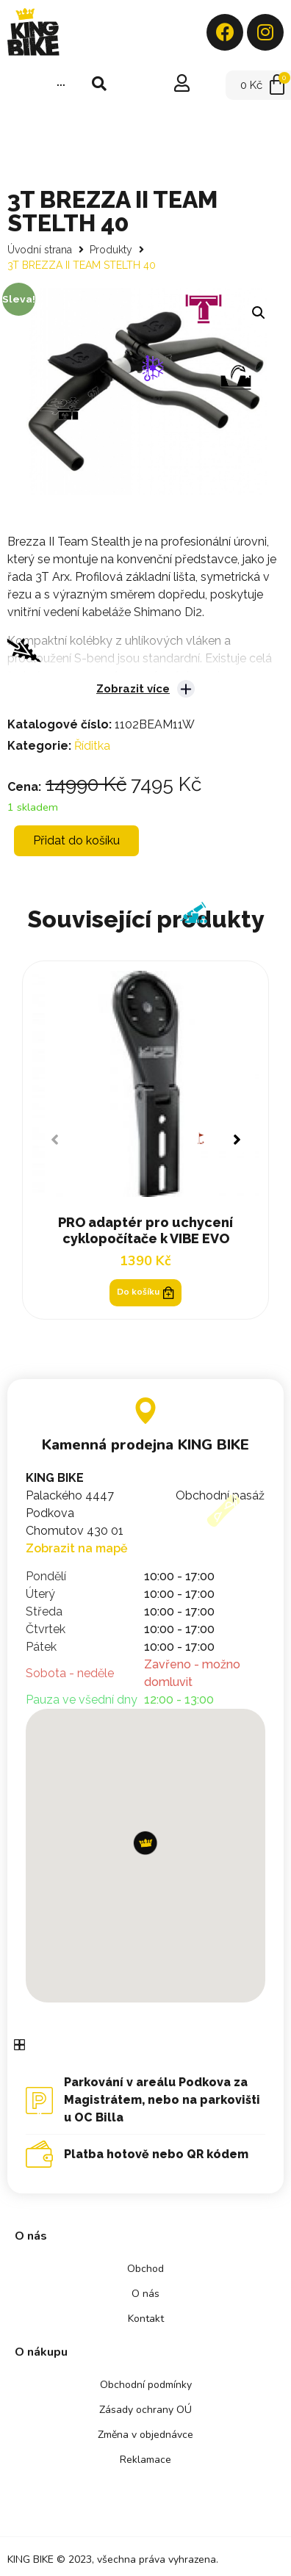 Image resolution: width=291 pixels, height=2576 pixels. What do you see at coordinates (193, 912) in the screenshot?
I see `fire cannon in pirate-themed game` at bounding box center [193, 912].